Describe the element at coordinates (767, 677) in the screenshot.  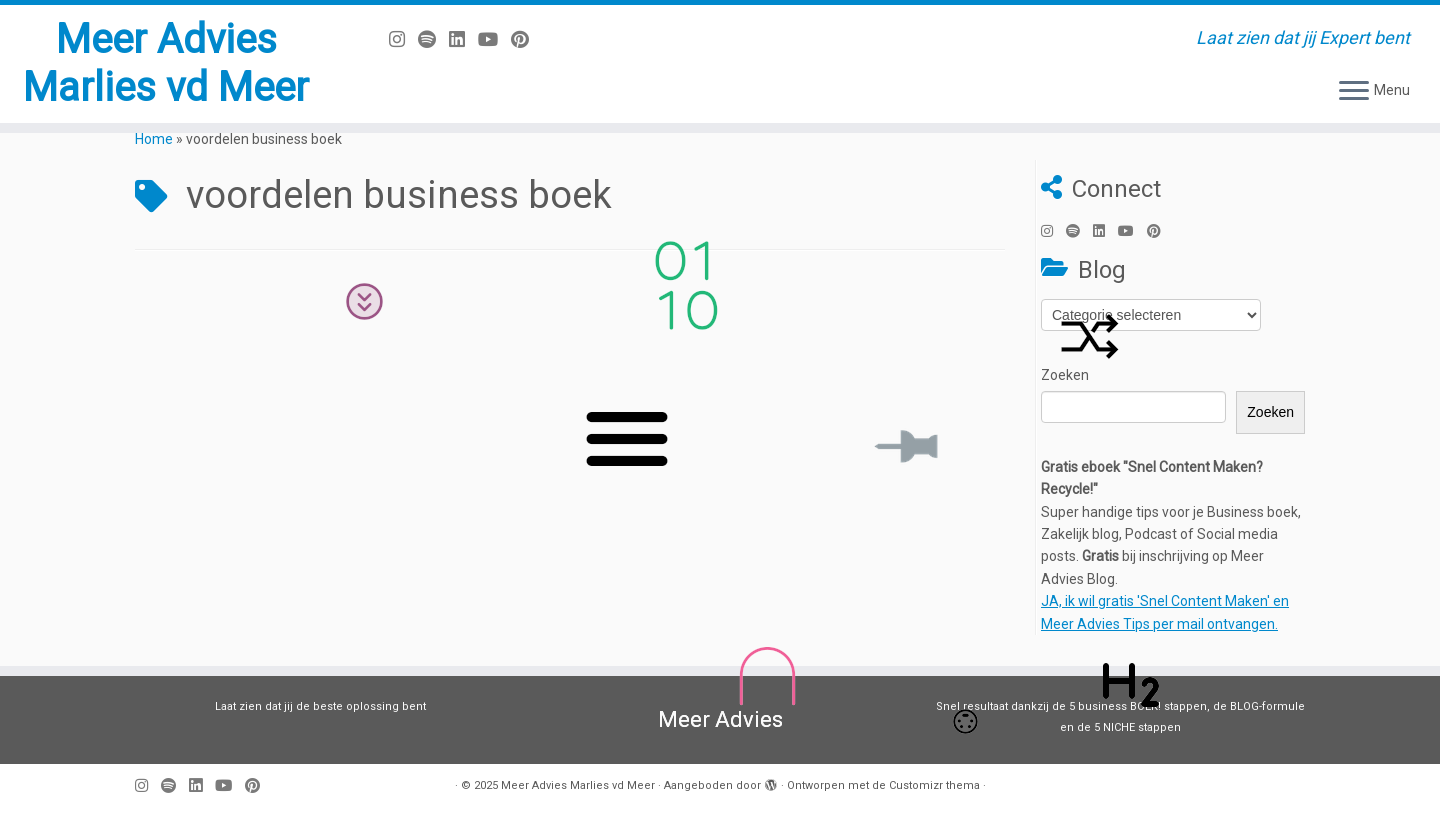
I see `indicates set intersection in data operations` at that location.